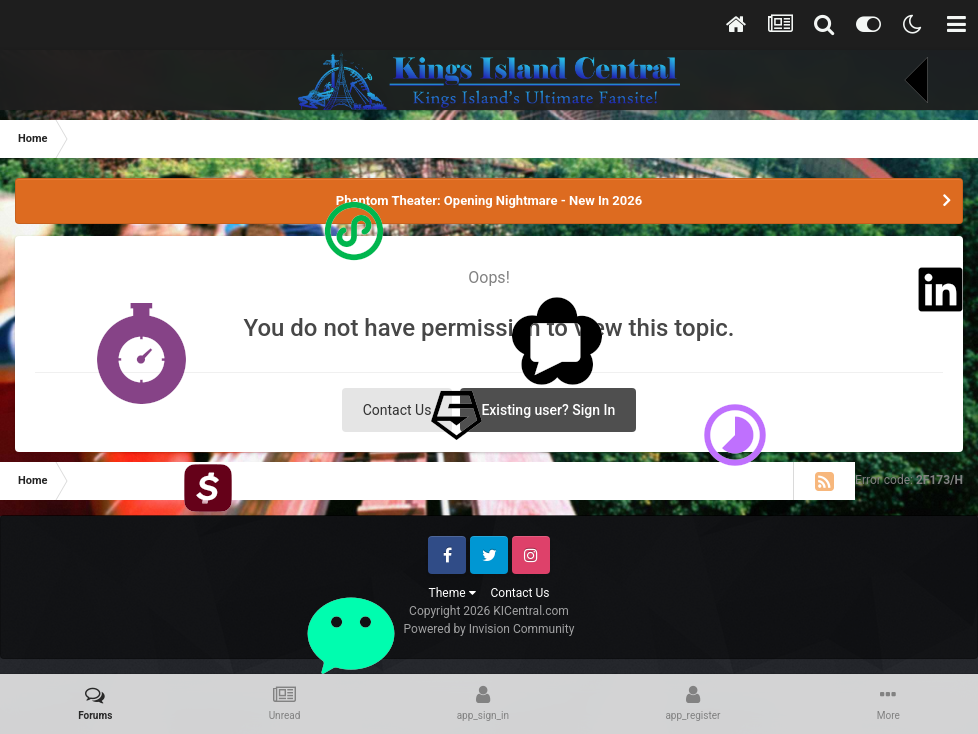  What do you see at coordinates (354, 231) in the screenshot?
I see `open a mini program or lightweight app` at bounding box center [354, 231].